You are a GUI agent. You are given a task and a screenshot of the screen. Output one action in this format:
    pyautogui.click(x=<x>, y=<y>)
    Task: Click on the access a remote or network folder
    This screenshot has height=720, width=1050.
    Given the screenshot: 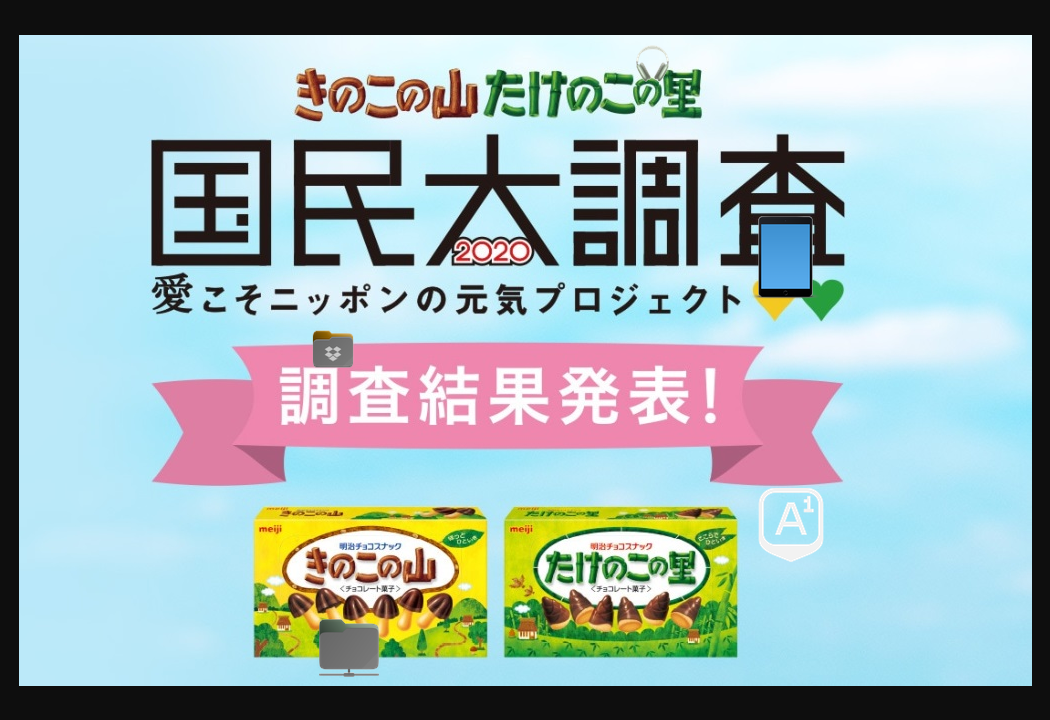 What is the action you would take?
    pyautogui.click(x=349, y=647)
    